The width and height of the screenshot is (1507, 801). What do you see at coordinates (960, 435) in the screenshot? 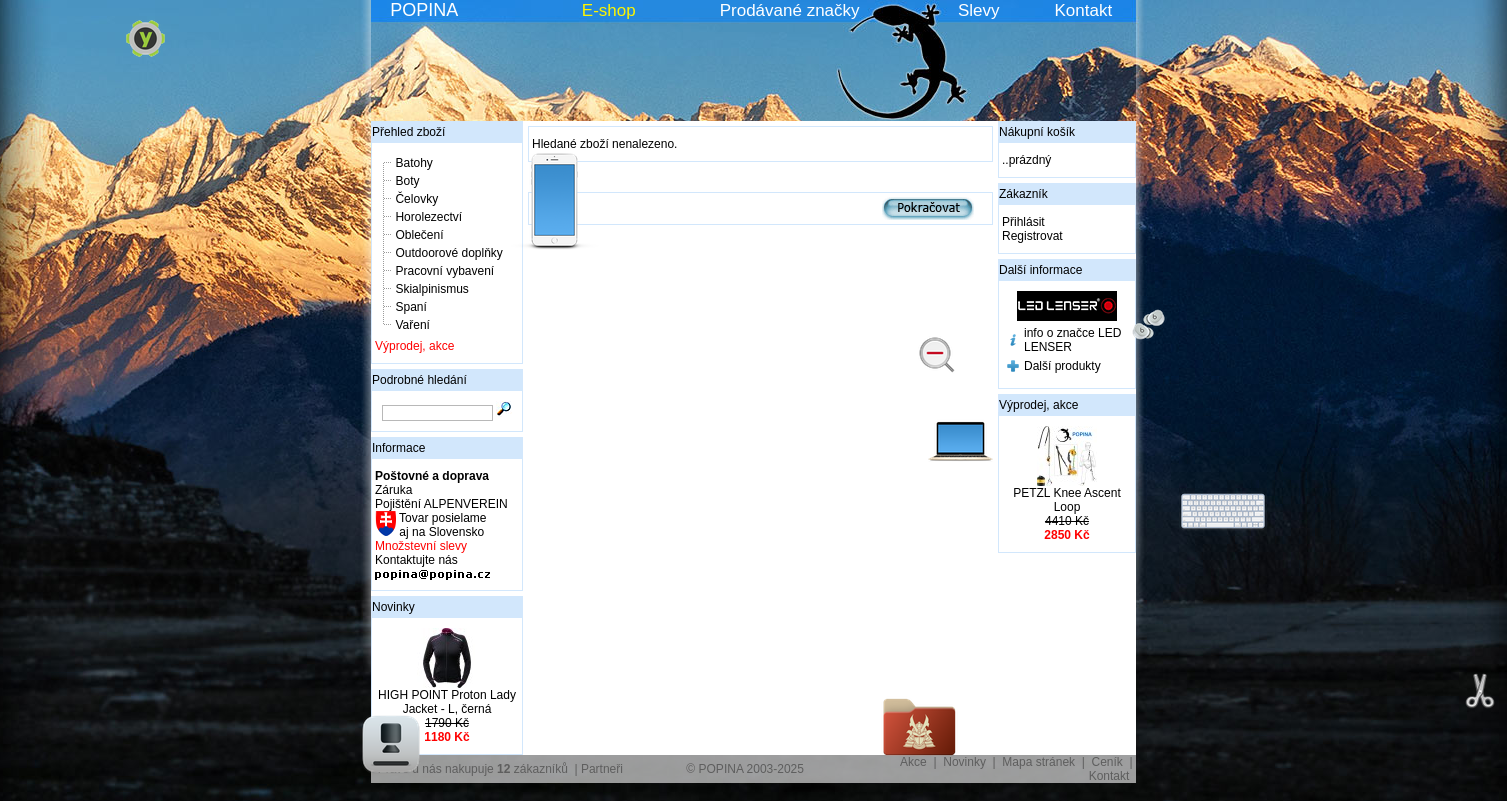
I see `represents a macbook device in system settings` at bounding box center [960, 435].